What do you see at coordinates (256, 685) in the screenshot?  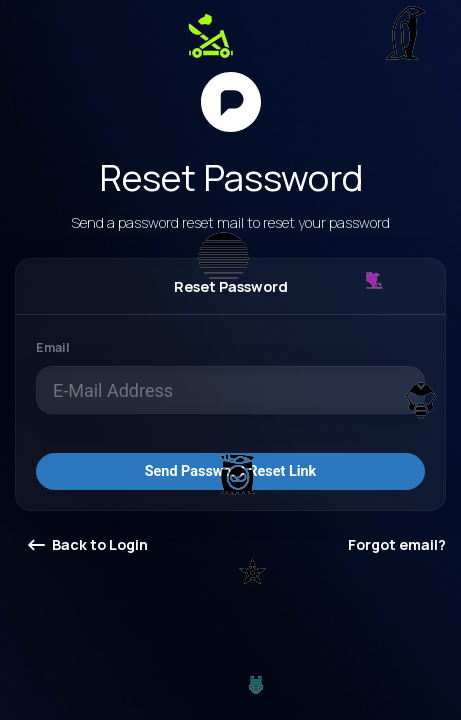 I see `select the magnet man character` at bounding box center [256, 685].